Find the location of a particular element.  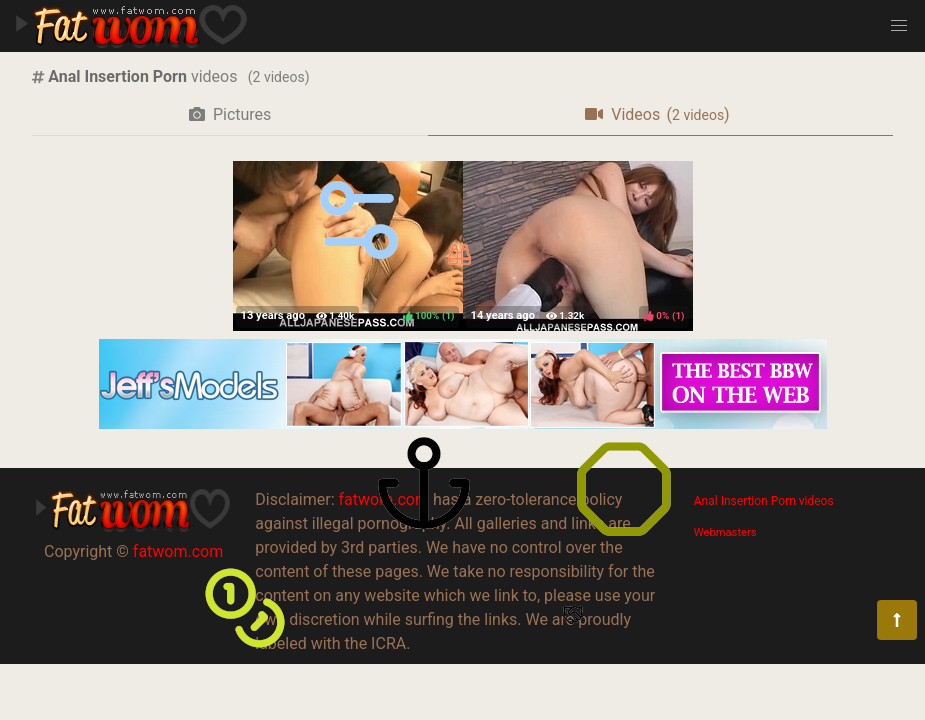

search or explore content is located at coordinates (459, 254).